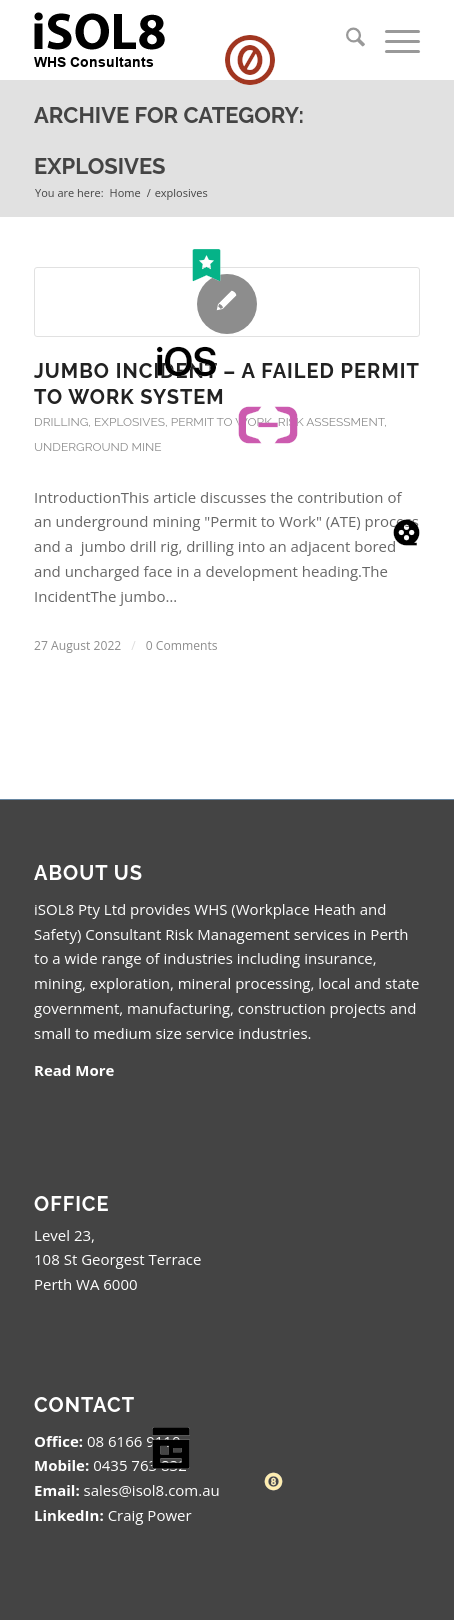 This screenshot has height=1620, width=454. I want to click on indicates iOS platform compatibility, so click(186, 361).